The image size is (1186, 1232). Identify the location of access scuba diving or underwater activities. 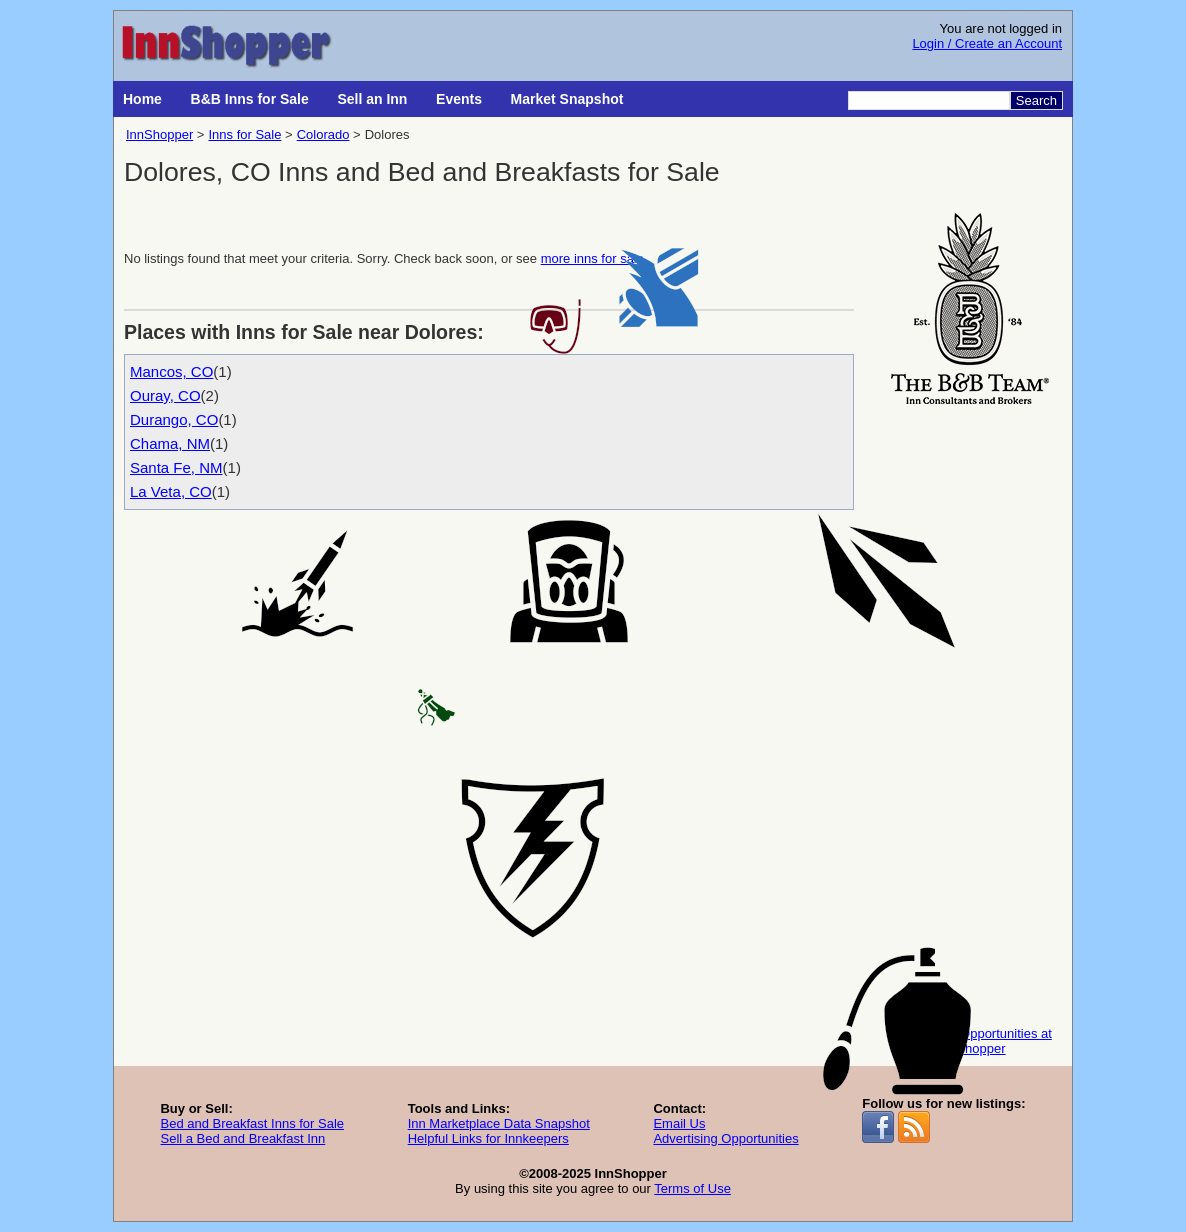
(555, 326).